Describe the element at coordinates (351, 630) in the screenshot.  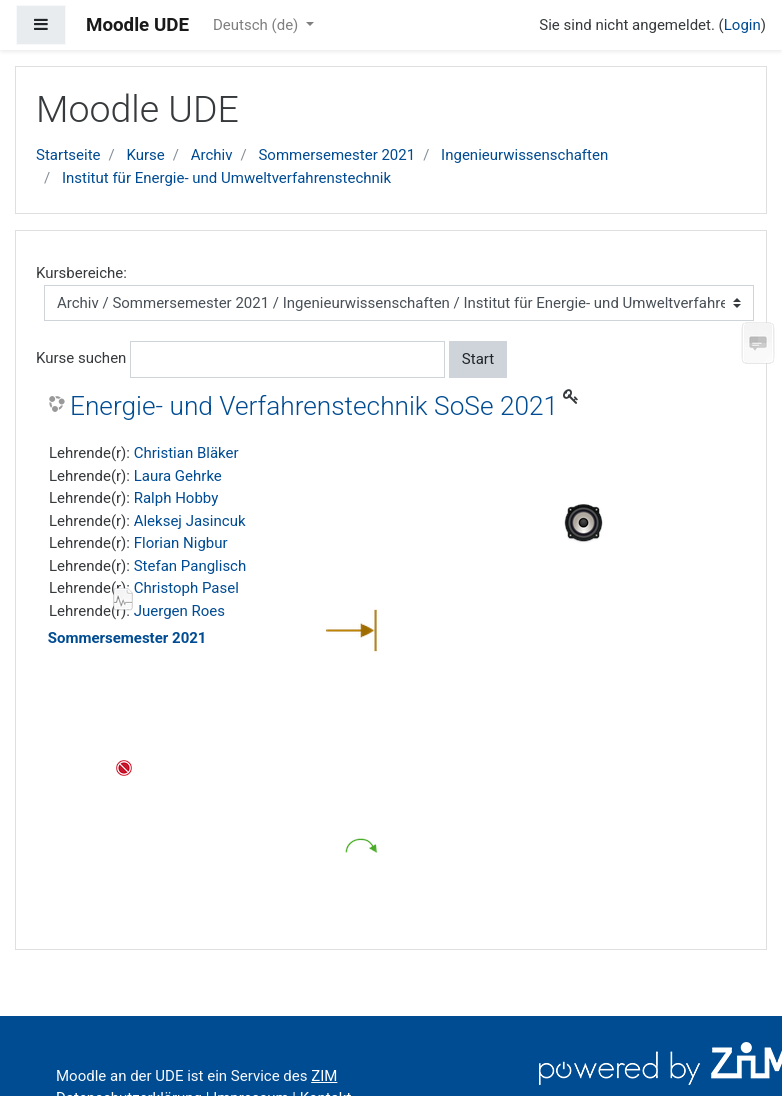
I see `go to the last item in a list or sequence` at that location.